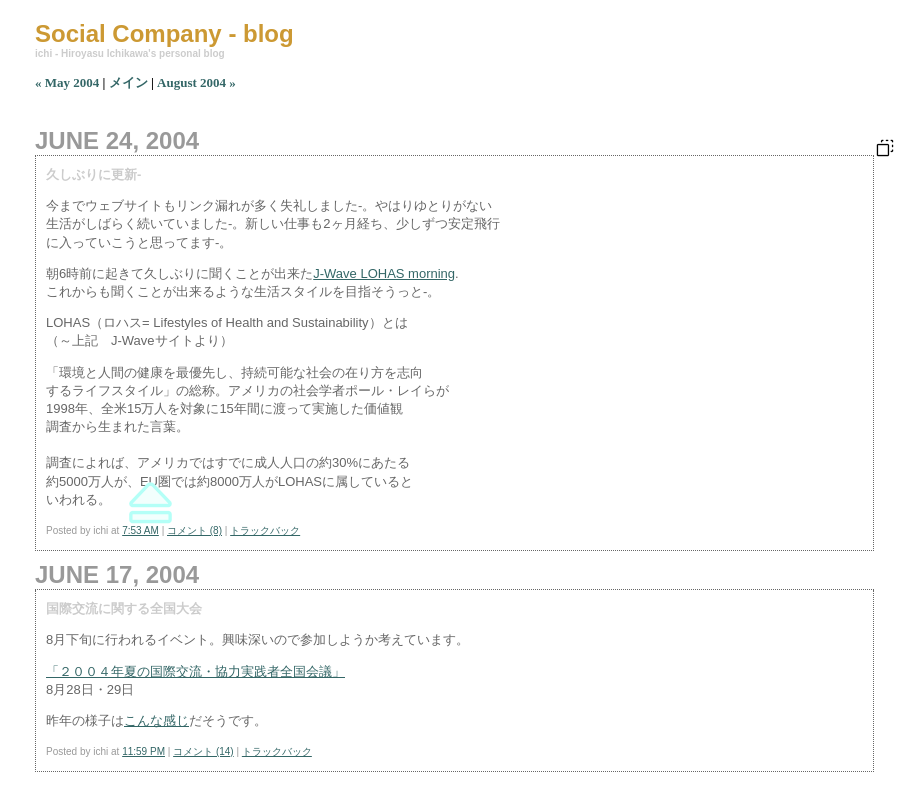 Image resolution: width=909 pixels, height=792 pixels. What do you see at coordinates (885, 148) in the screenshot?
I see `send selected element to background layer` at bounding box center [885, 148].